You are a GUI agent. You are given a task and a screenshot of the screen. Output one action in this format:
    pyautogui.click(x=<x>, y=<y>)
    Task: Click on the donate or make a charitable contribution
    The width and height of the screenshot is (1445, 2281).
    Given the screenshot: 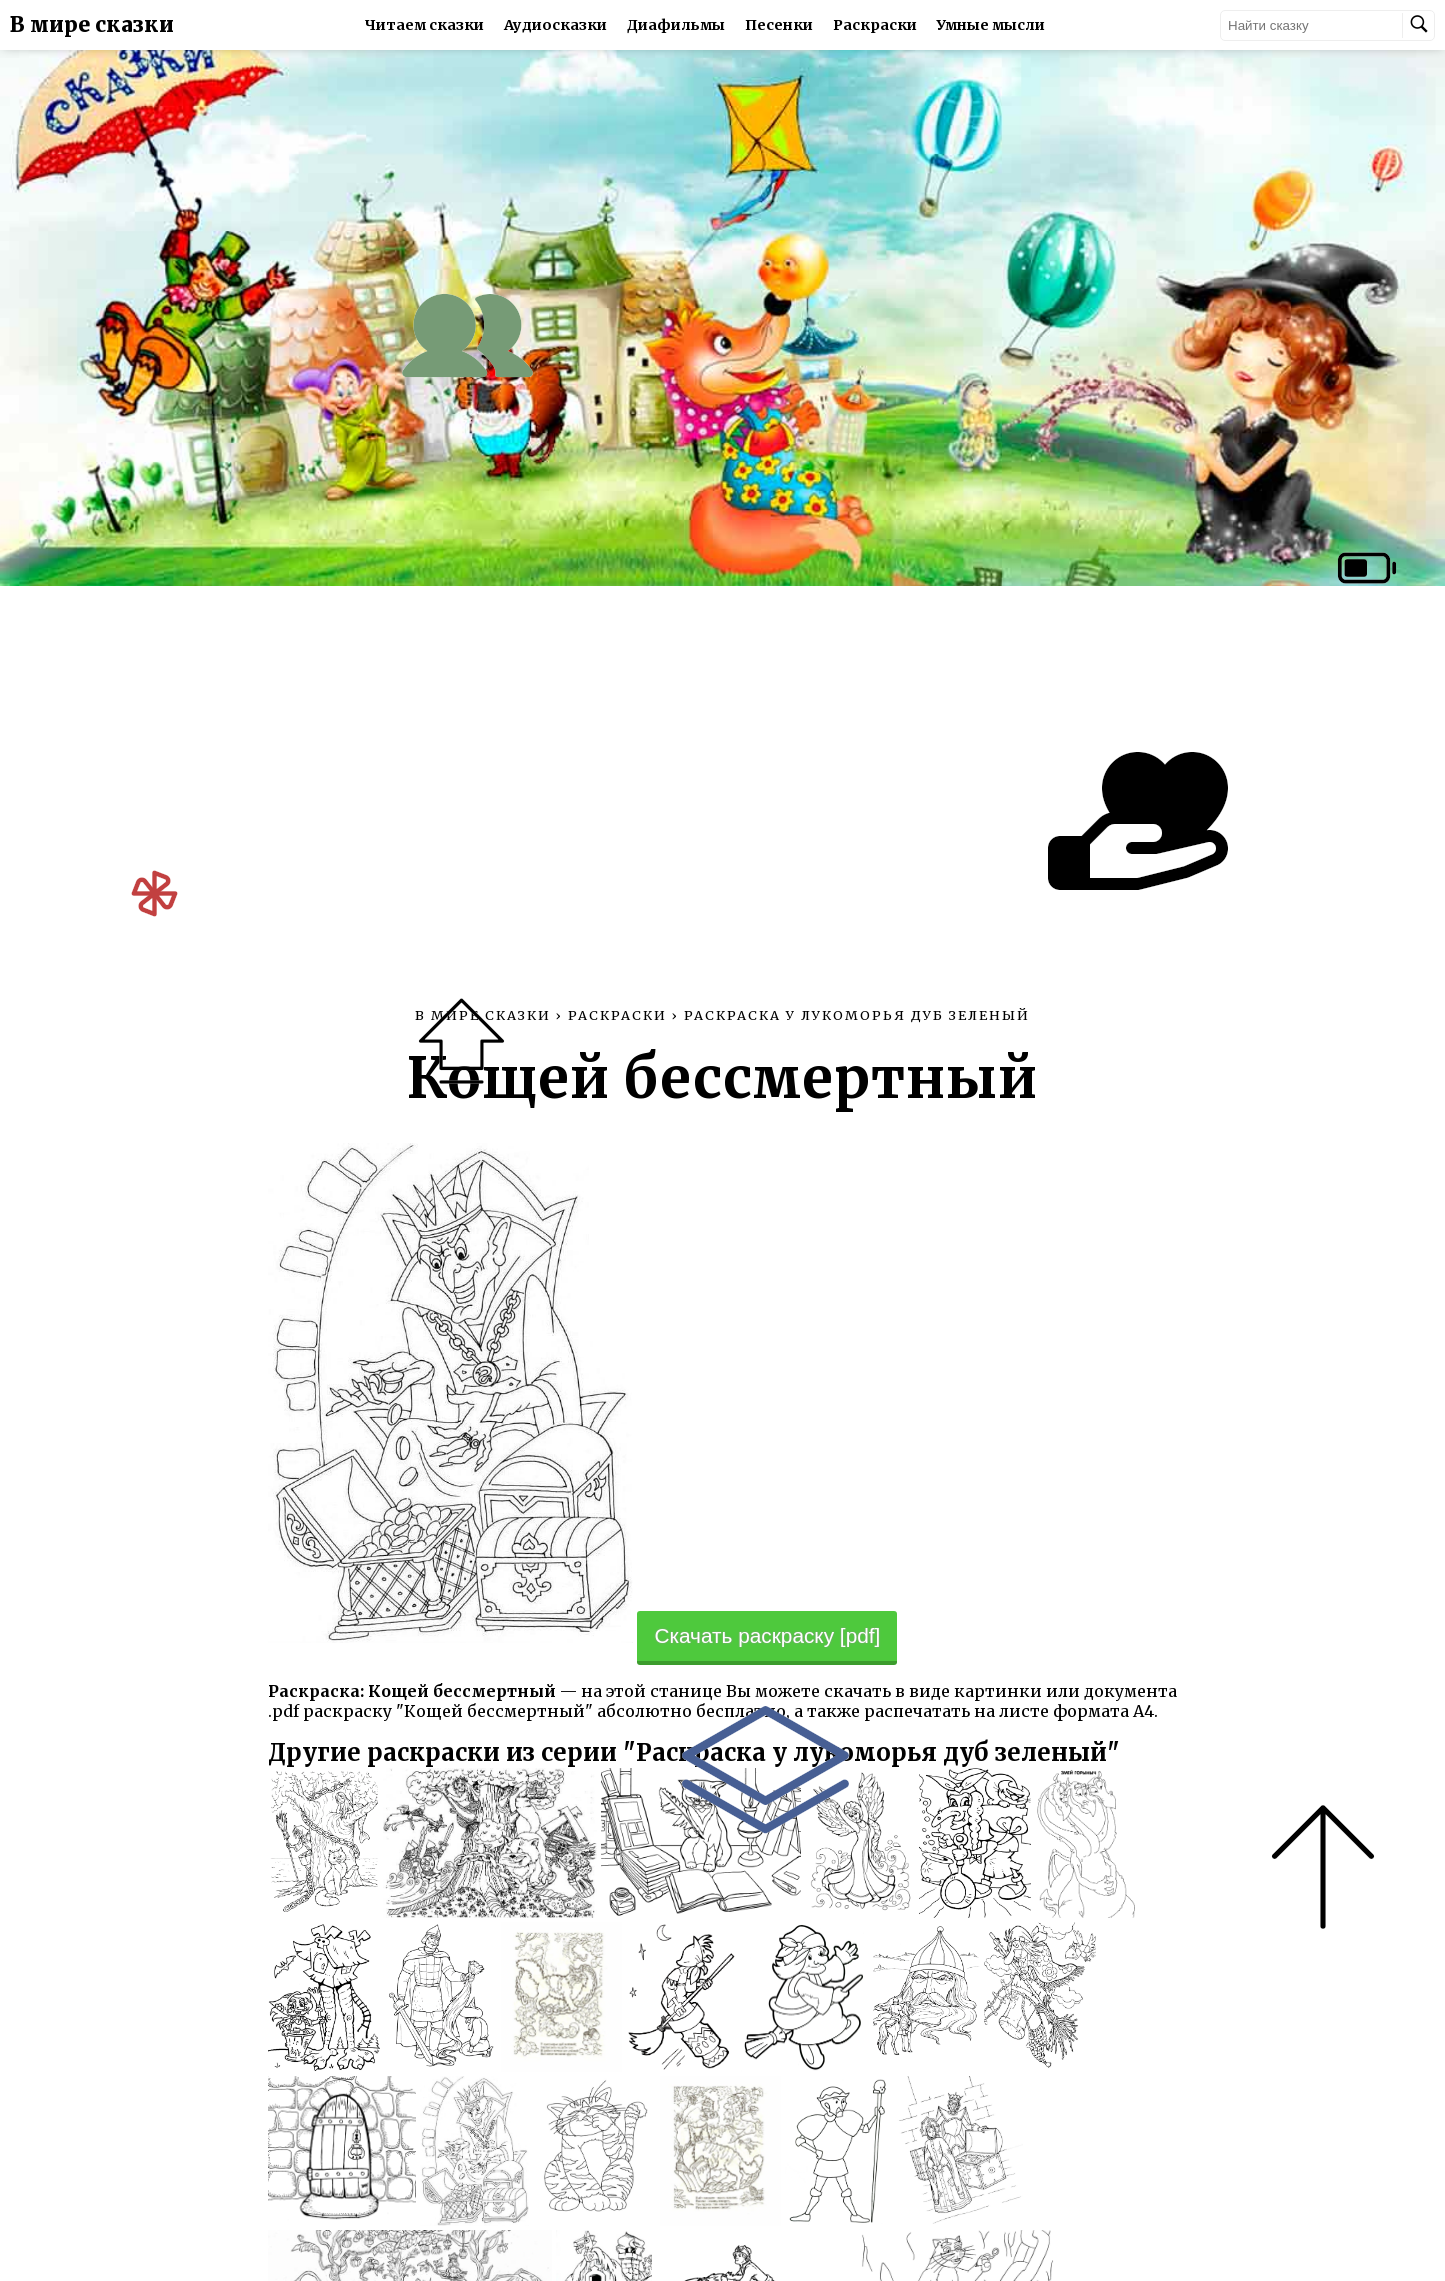 What is the action you would take?
    pyautogui.click(x=1144, y=824)
    